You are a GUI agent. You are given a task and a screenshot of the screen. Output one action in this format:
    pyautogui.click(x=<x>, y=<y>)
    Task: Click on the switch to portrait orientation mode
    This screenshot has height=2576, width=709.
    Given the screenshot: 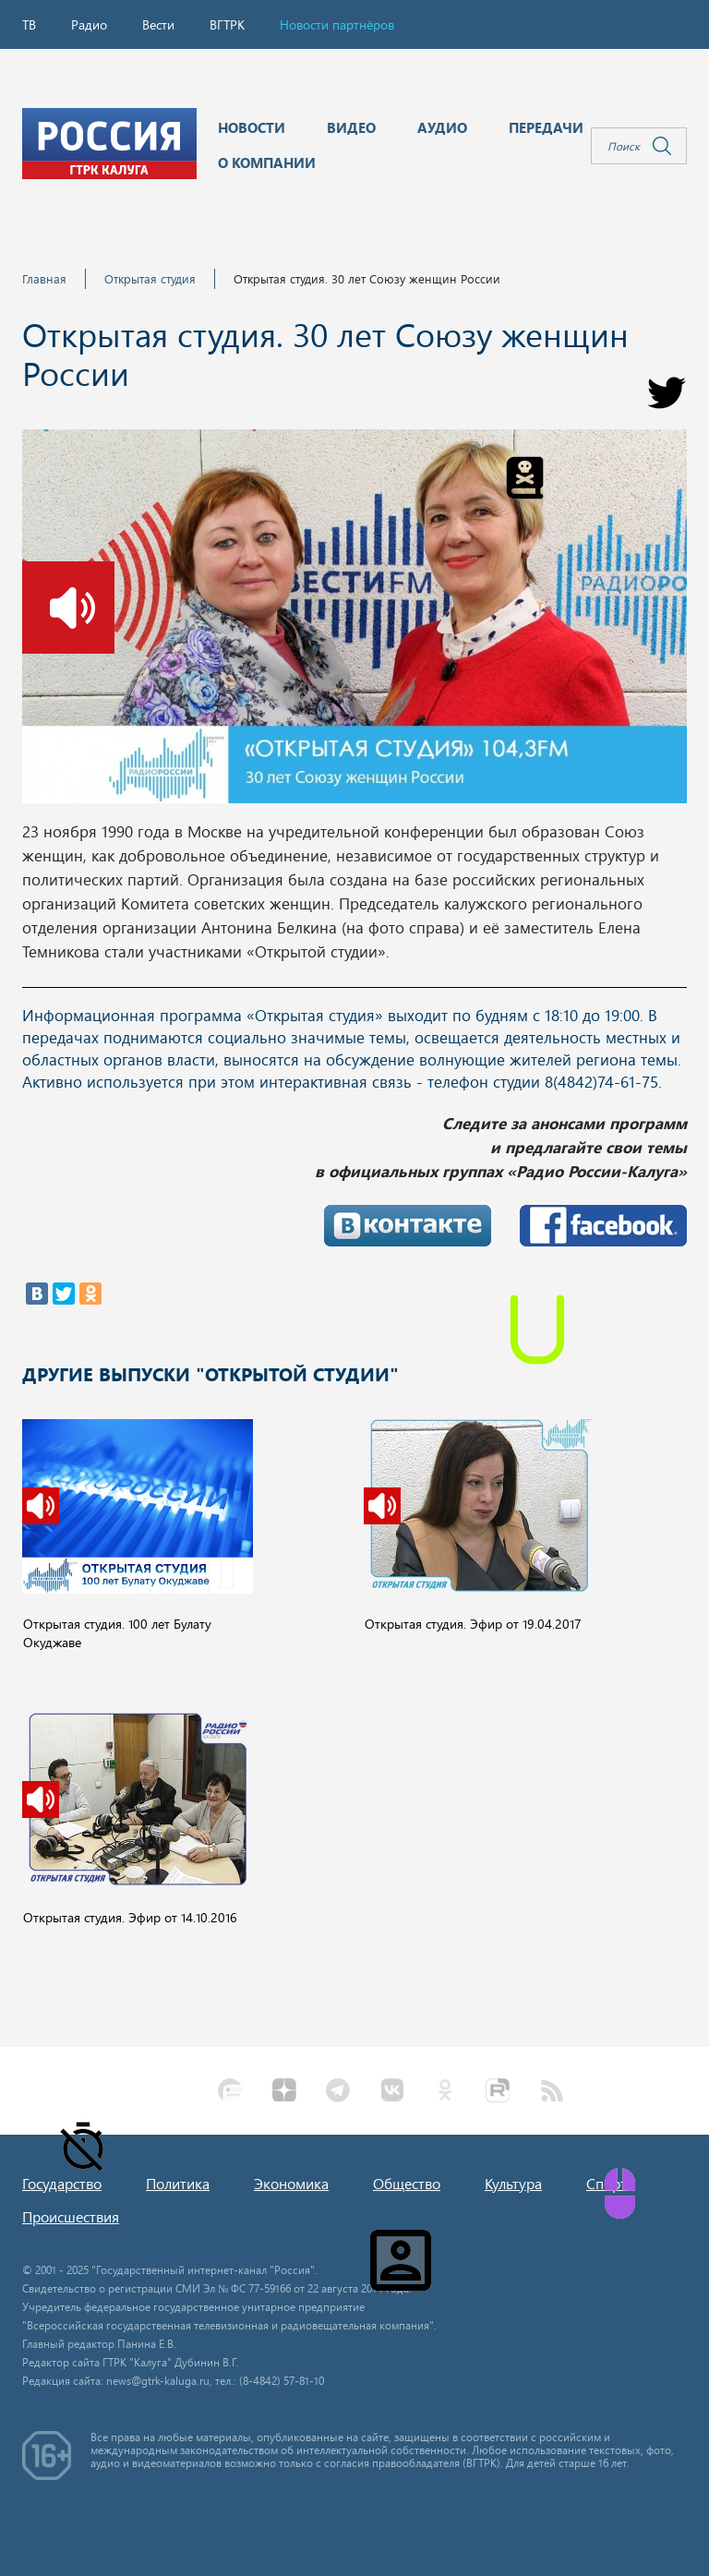 What is the action you would take?
    pyautogui.click(x=401, y=2260)
    